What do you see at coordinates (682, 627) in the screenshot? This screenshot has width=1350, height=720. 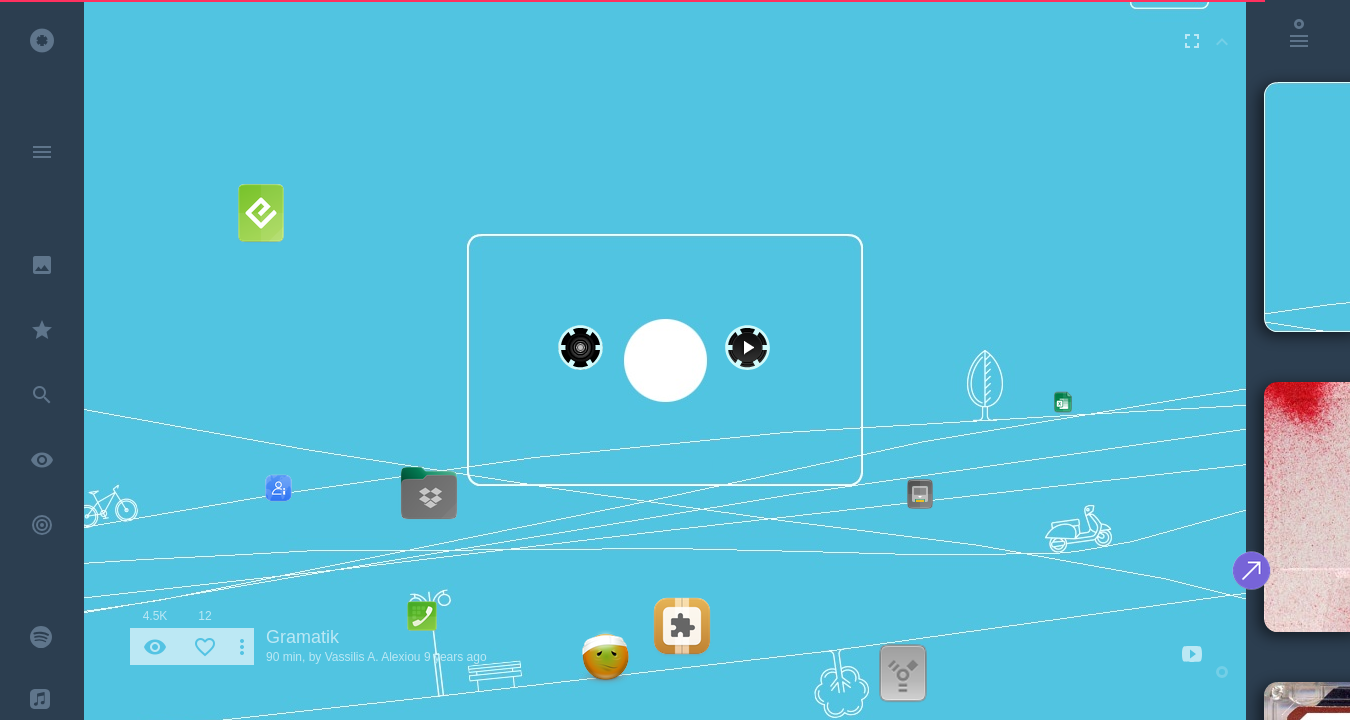 I see `system add-on or plugin file` at bounding box center [682, 627].